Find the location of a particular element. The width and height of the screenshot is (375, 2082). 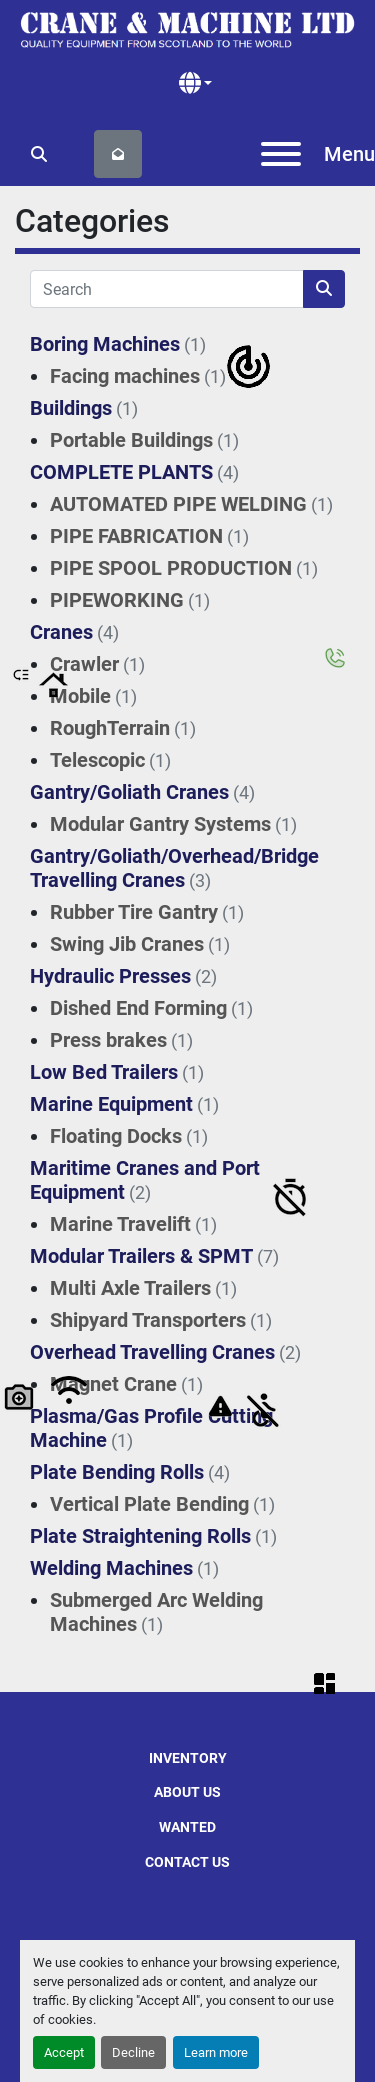

access the dashboard overview is located at coordinates (325, 1684).